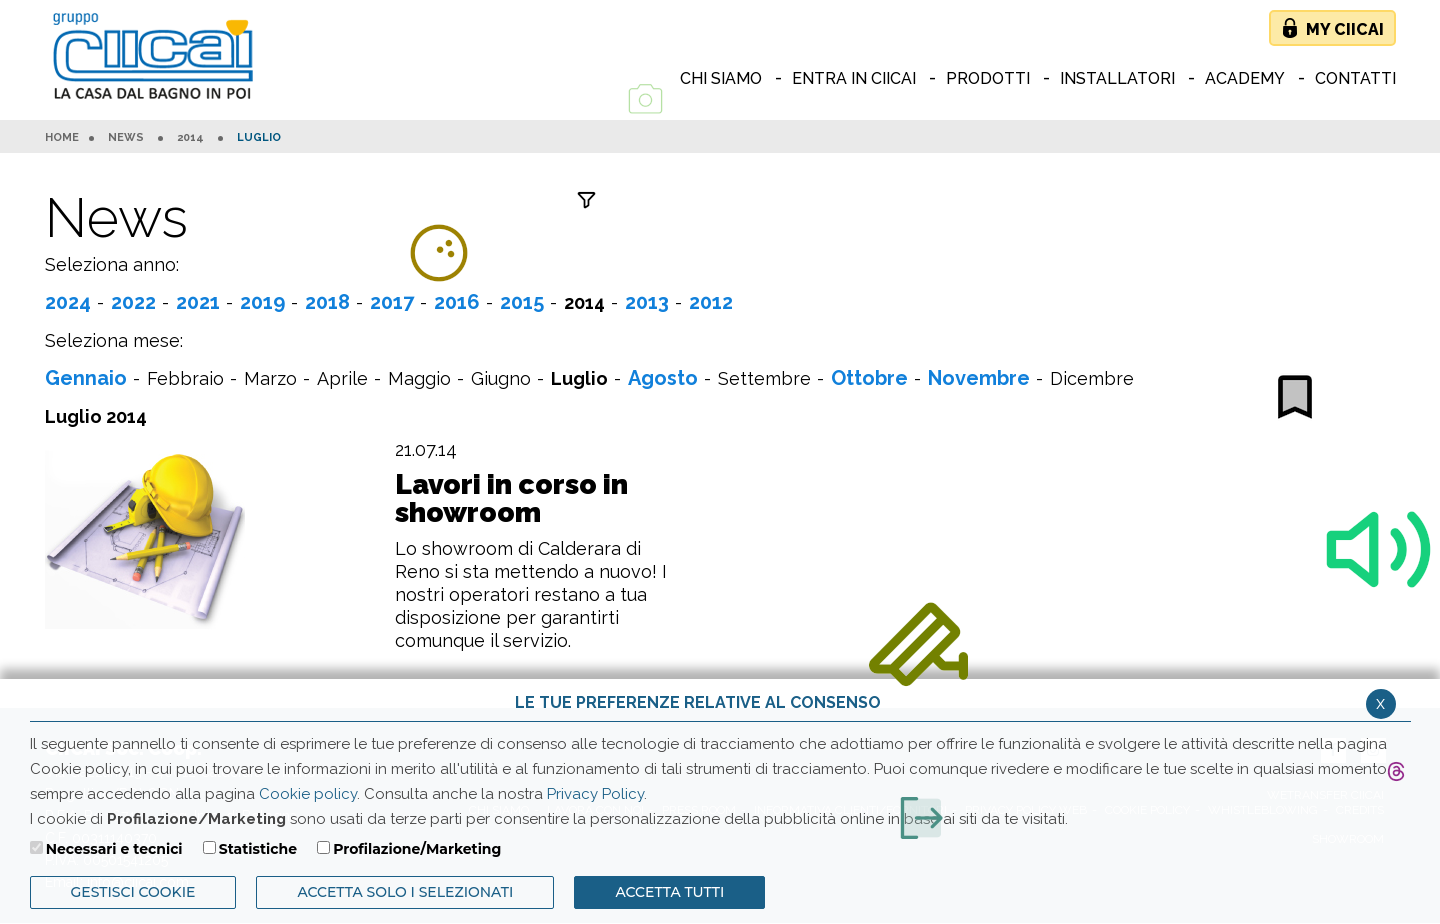 This screenshot has width=1440, height=924. What do you see at coordinates (1378, 549) in the screenshot?
I see `adjust audio volume` at bounding box center [1378, 549].